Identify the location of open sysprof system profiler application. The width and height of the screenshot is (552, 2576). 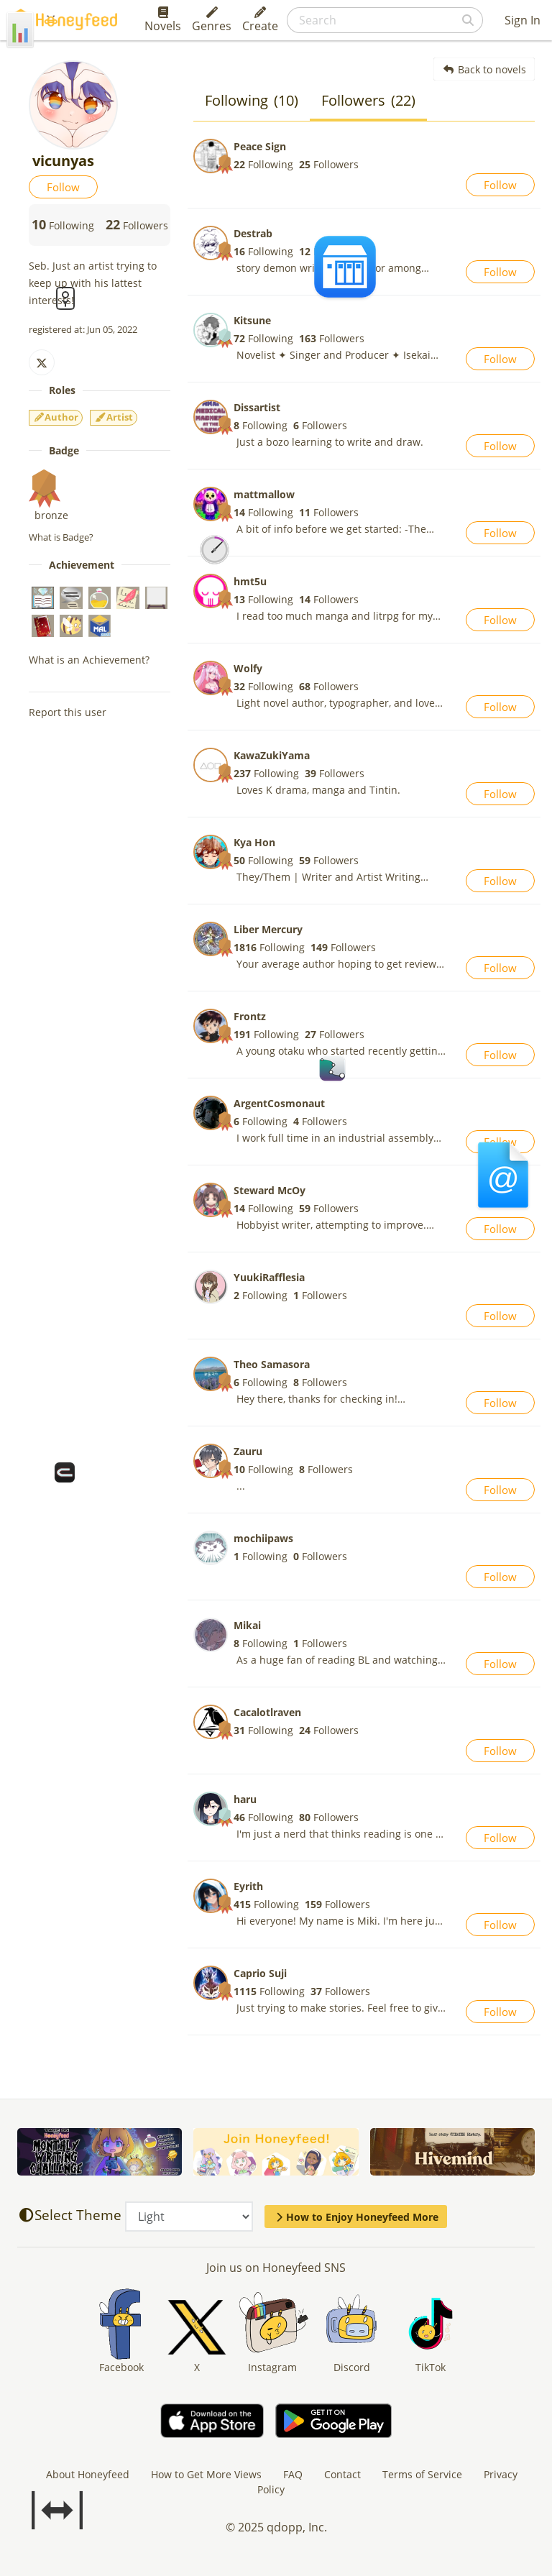
(214, 549).